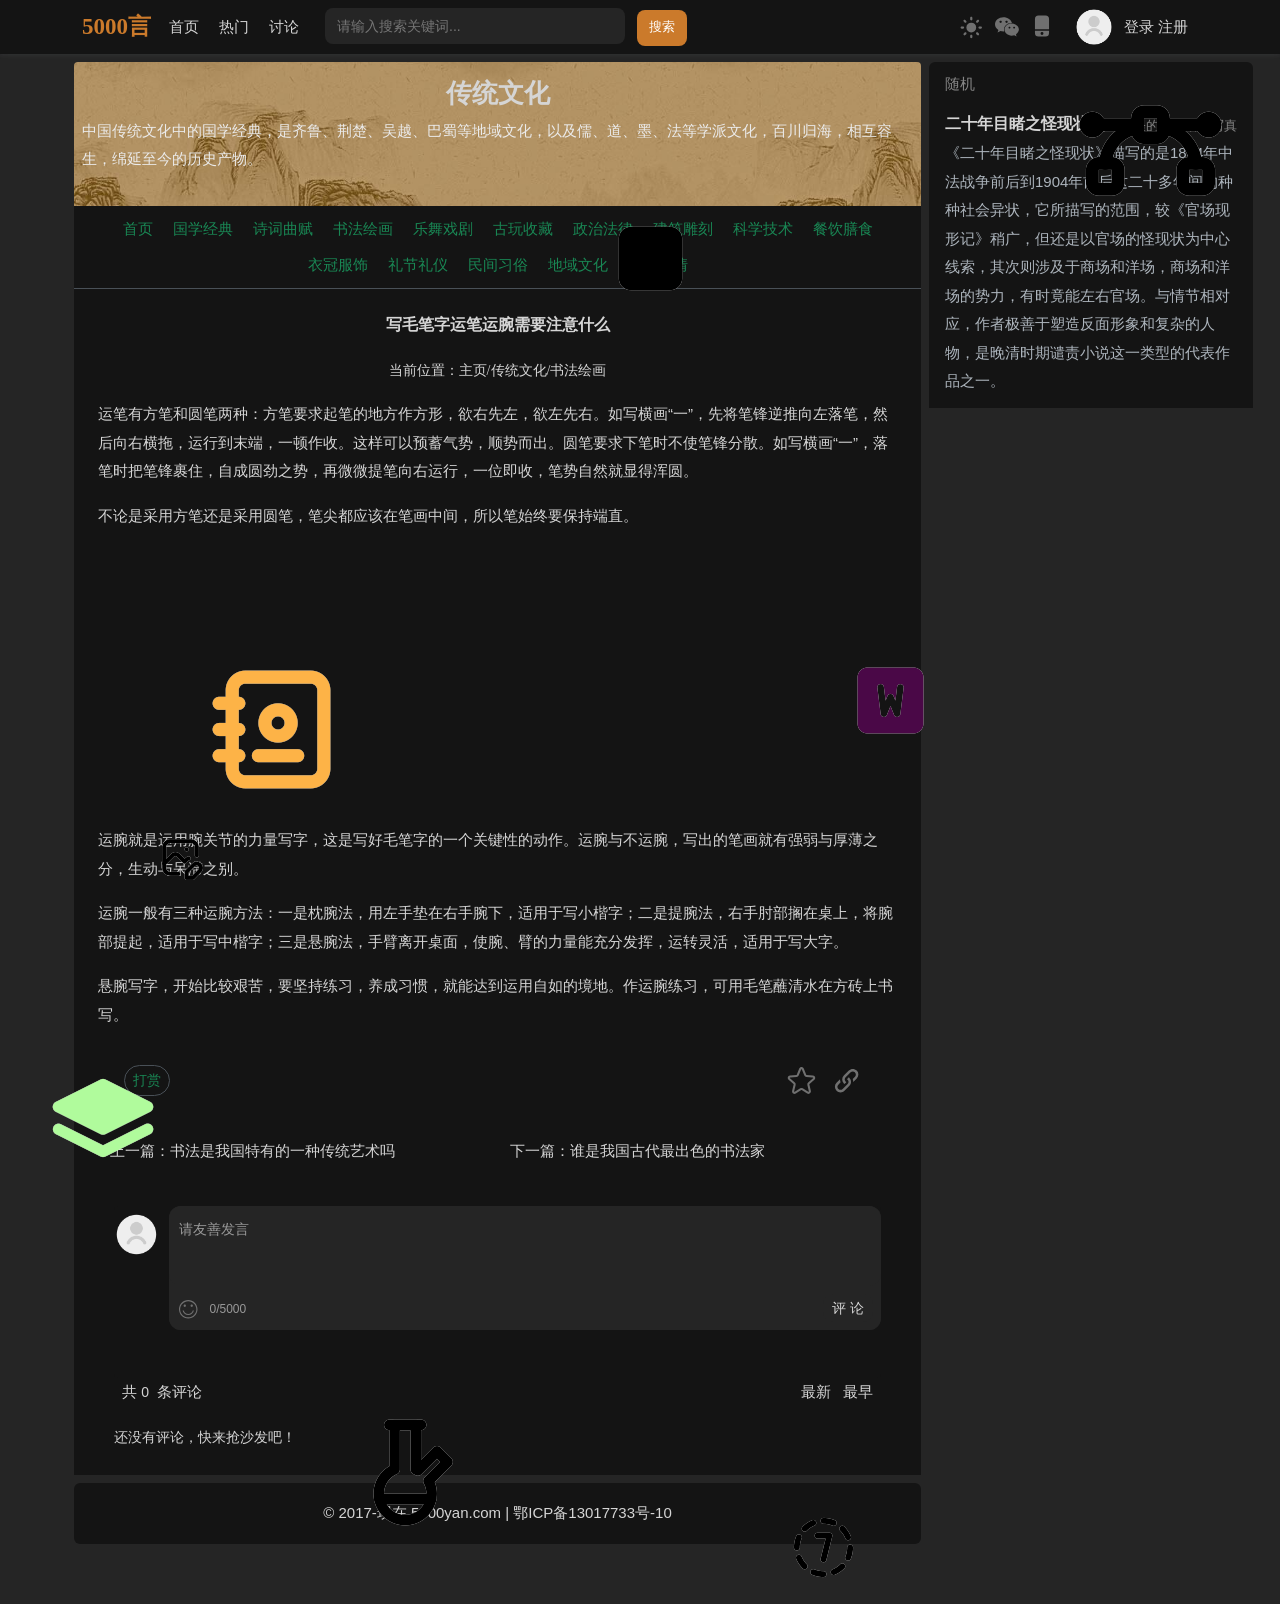 Image resolution: width=1280 pixels, height=1604 pixels. I want to click on open your contacts list, so click(271, 729).